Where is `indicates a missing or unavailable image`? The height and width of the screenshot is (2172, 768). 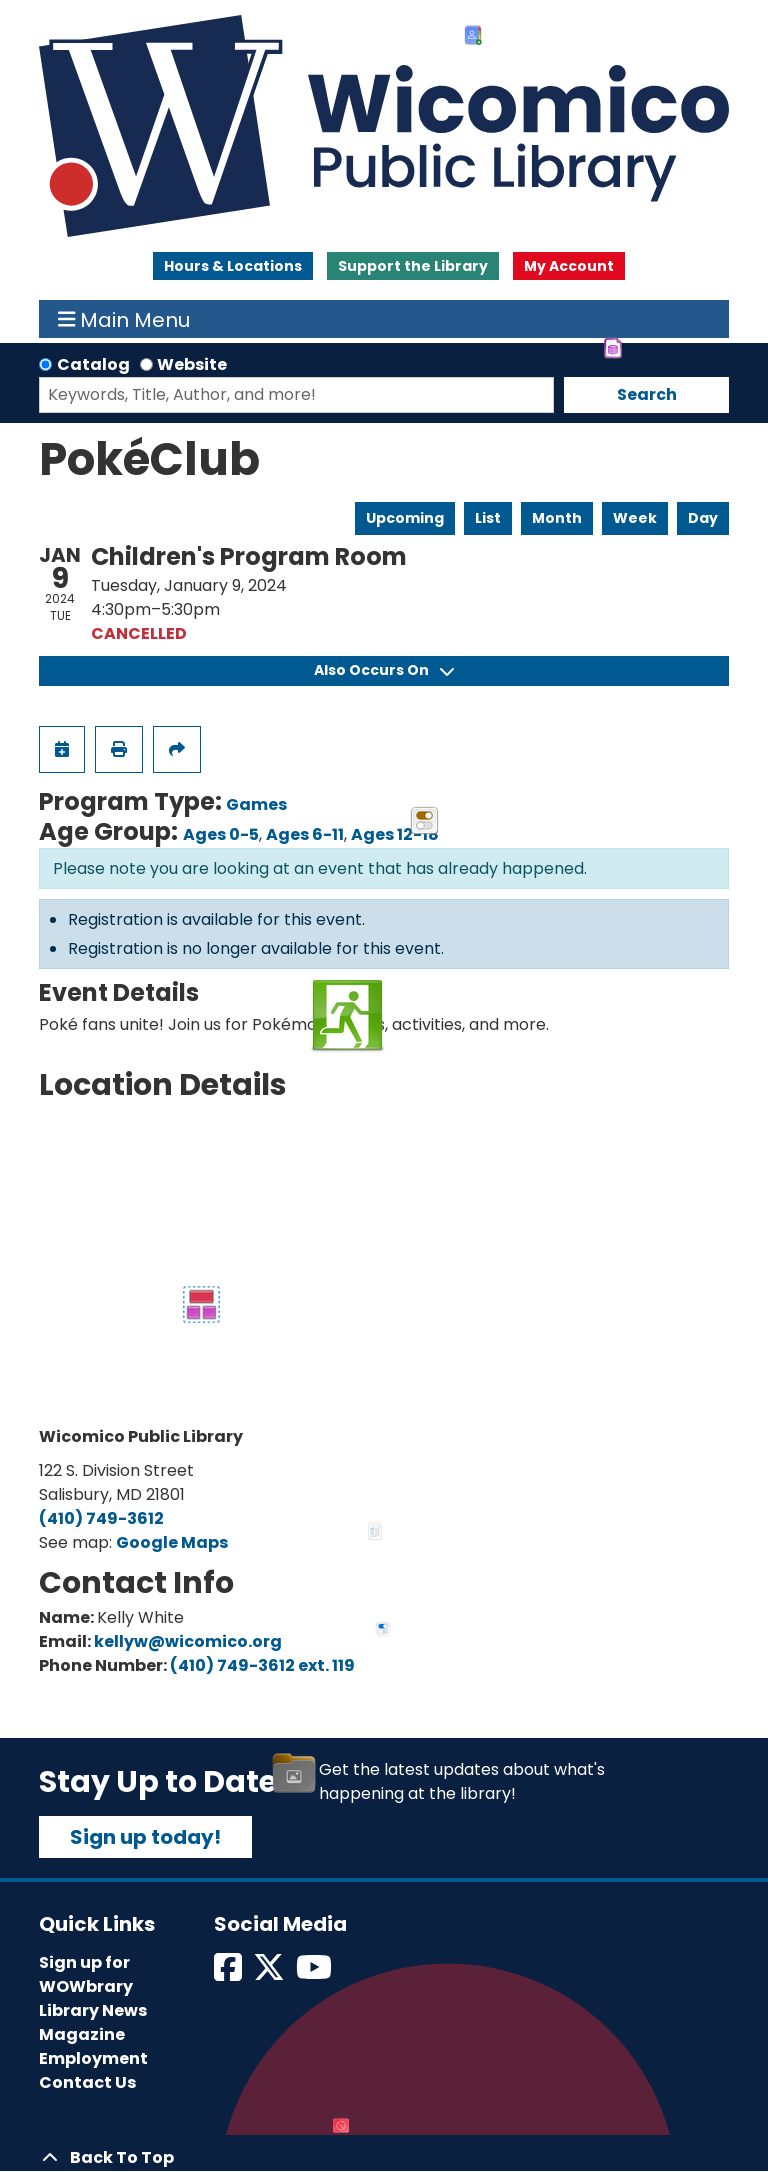
indicates a missing or unavailable image is located at coordinates (341, 2125).